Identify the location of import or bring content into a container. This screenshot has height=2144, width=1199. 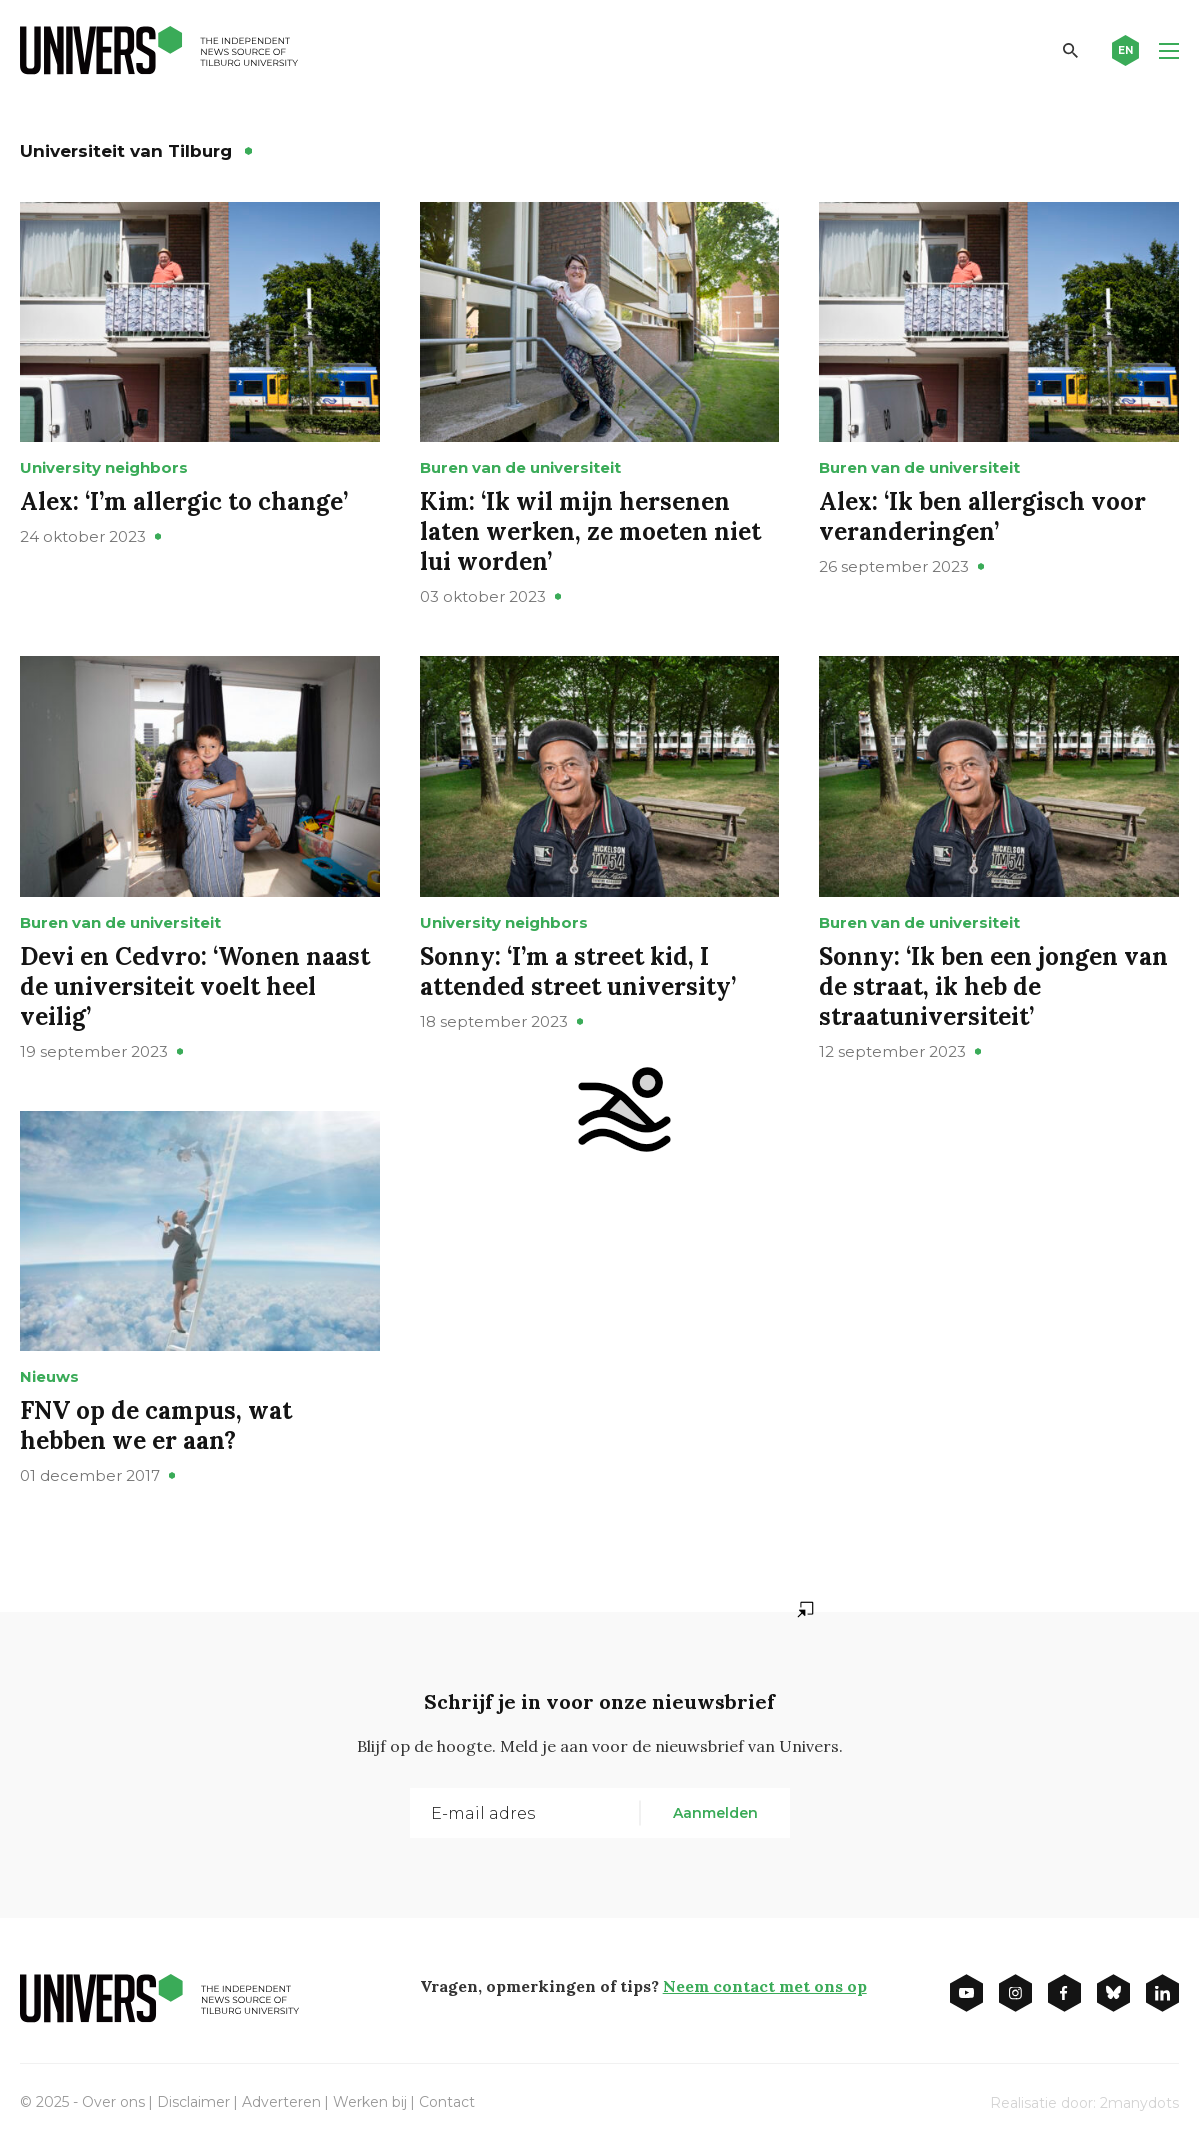
(805, 1609).